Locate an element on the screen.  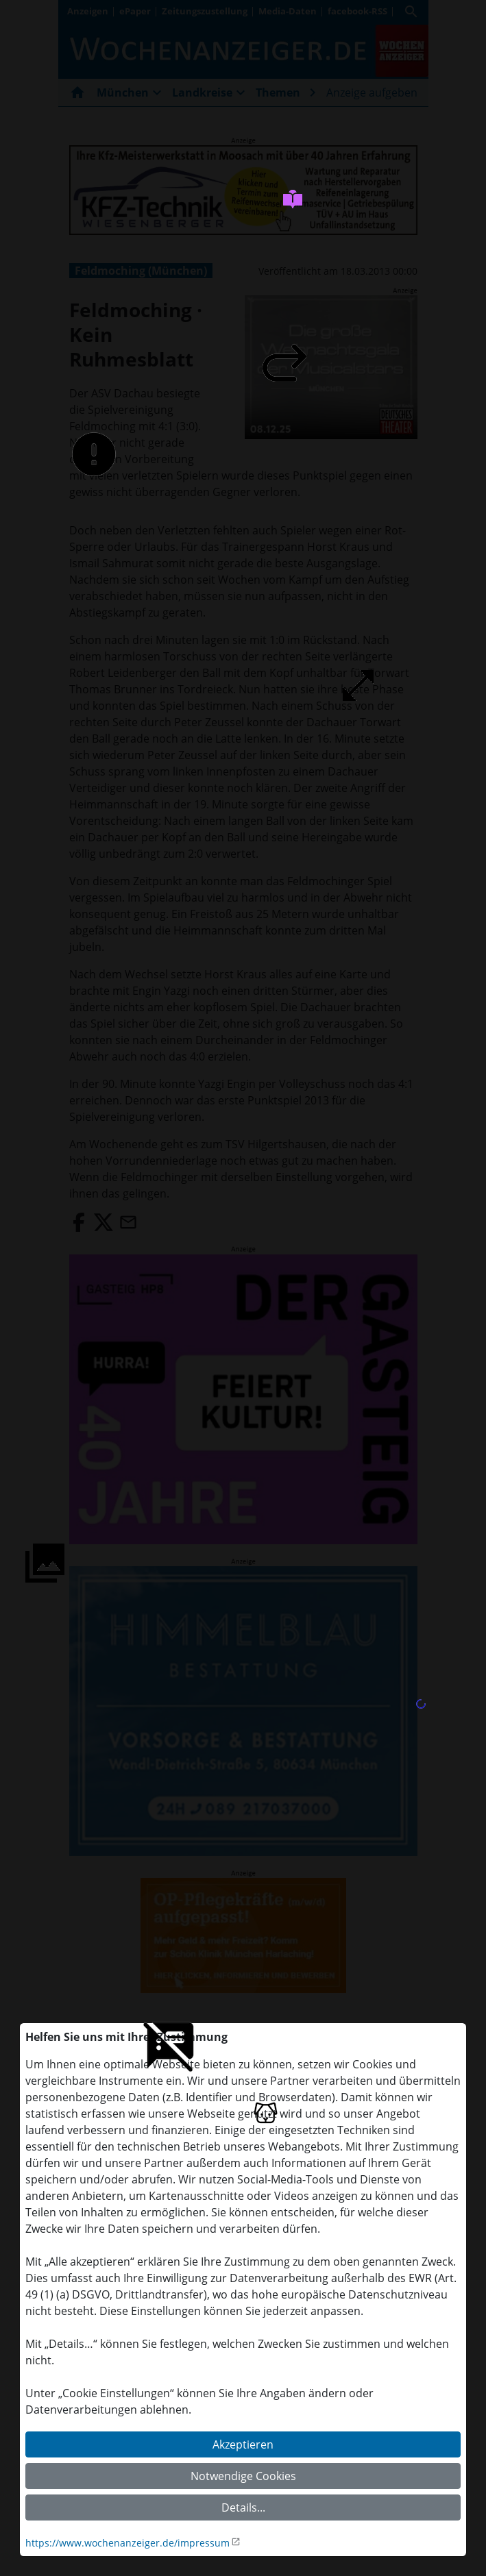
view user profile or contact details is located at coordinates (293, 199).